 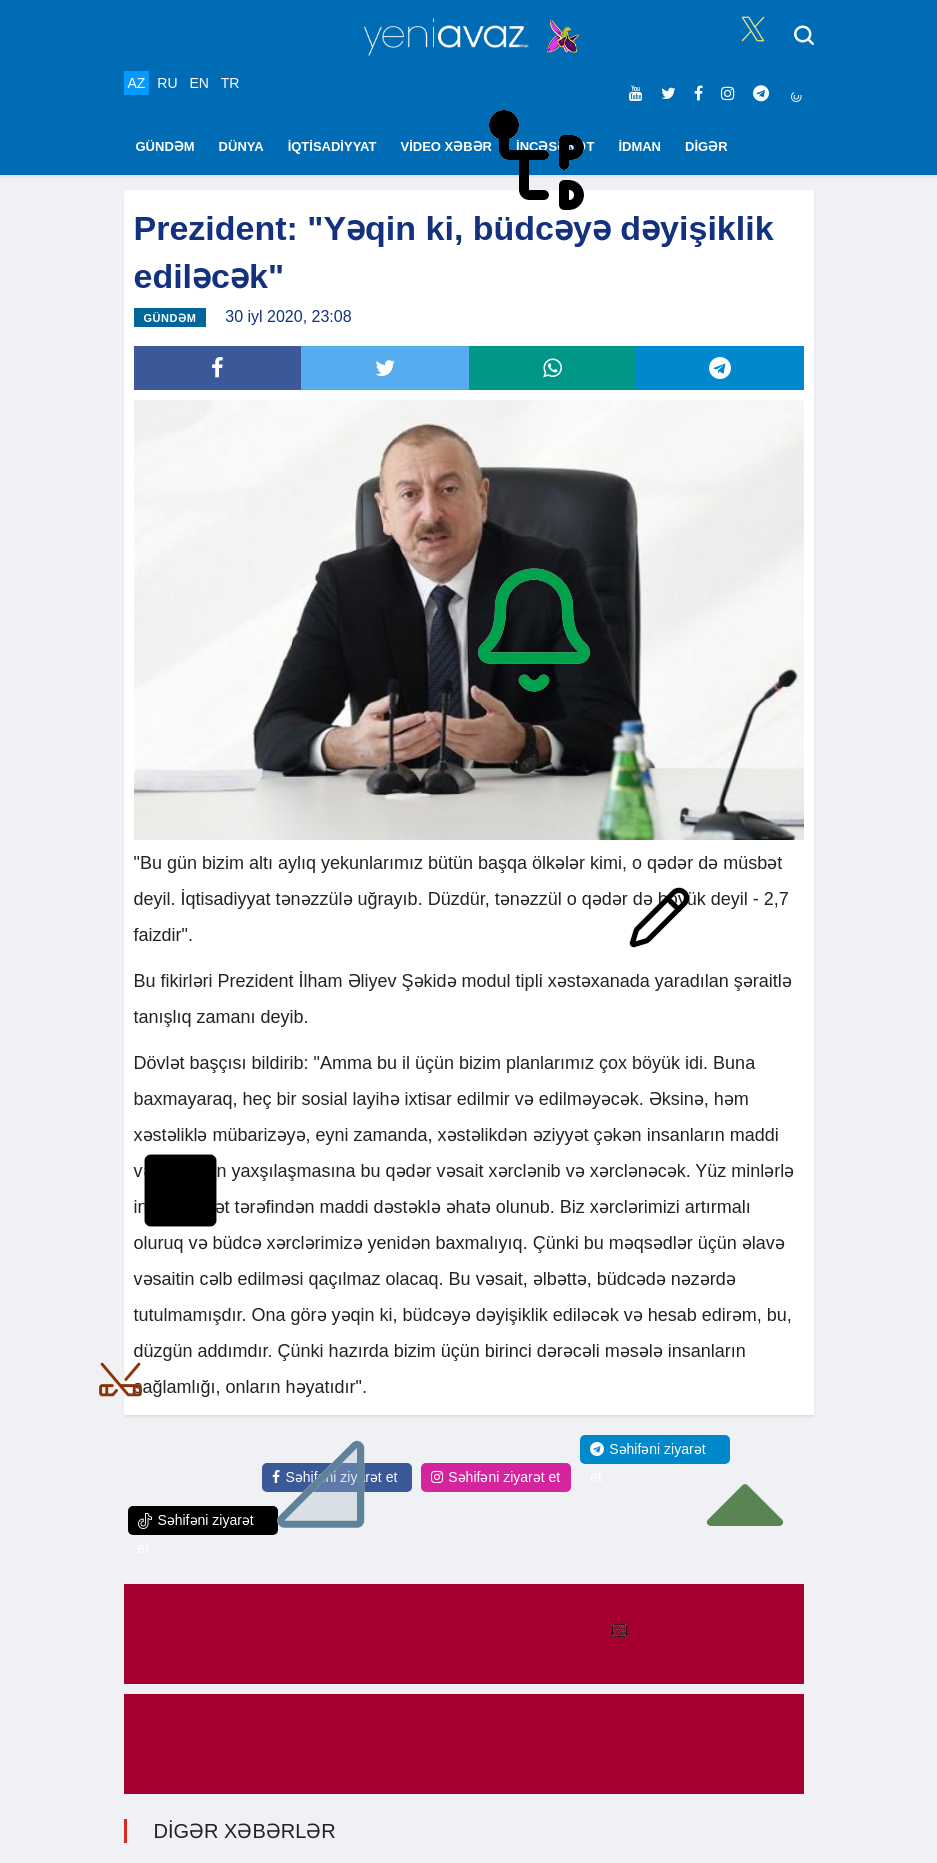 What do you see at coordinates (619, 1630) in the screenshot?
I see `view image or photo` at bounding box center [619, 1630].